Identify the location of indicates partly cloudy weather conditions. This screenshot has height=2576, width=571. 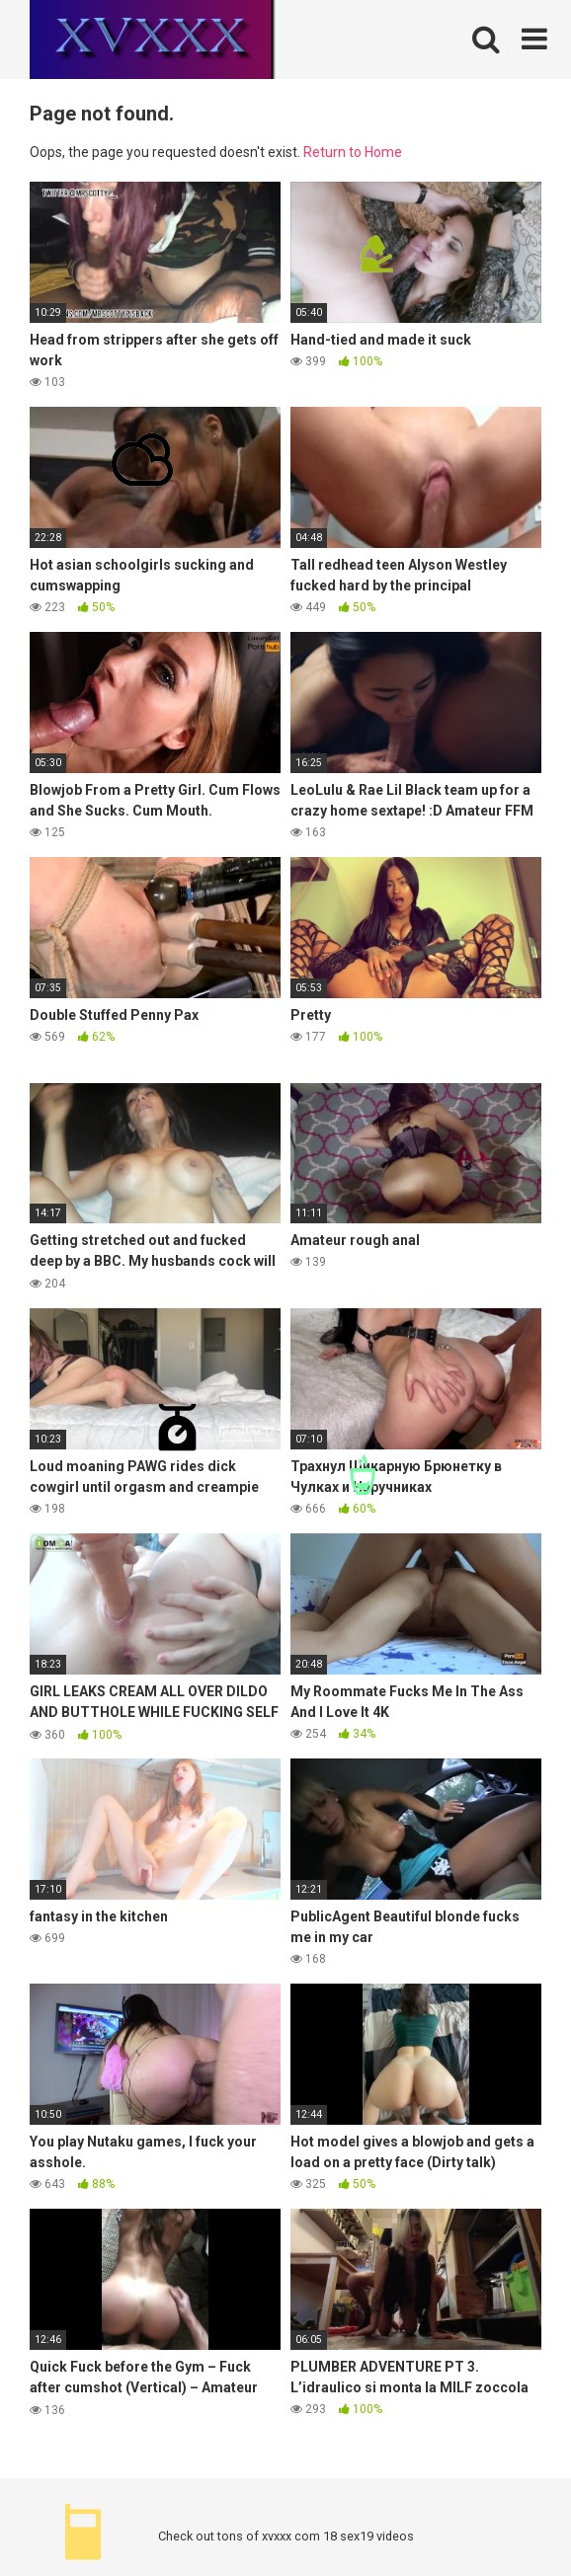
(142, 461).